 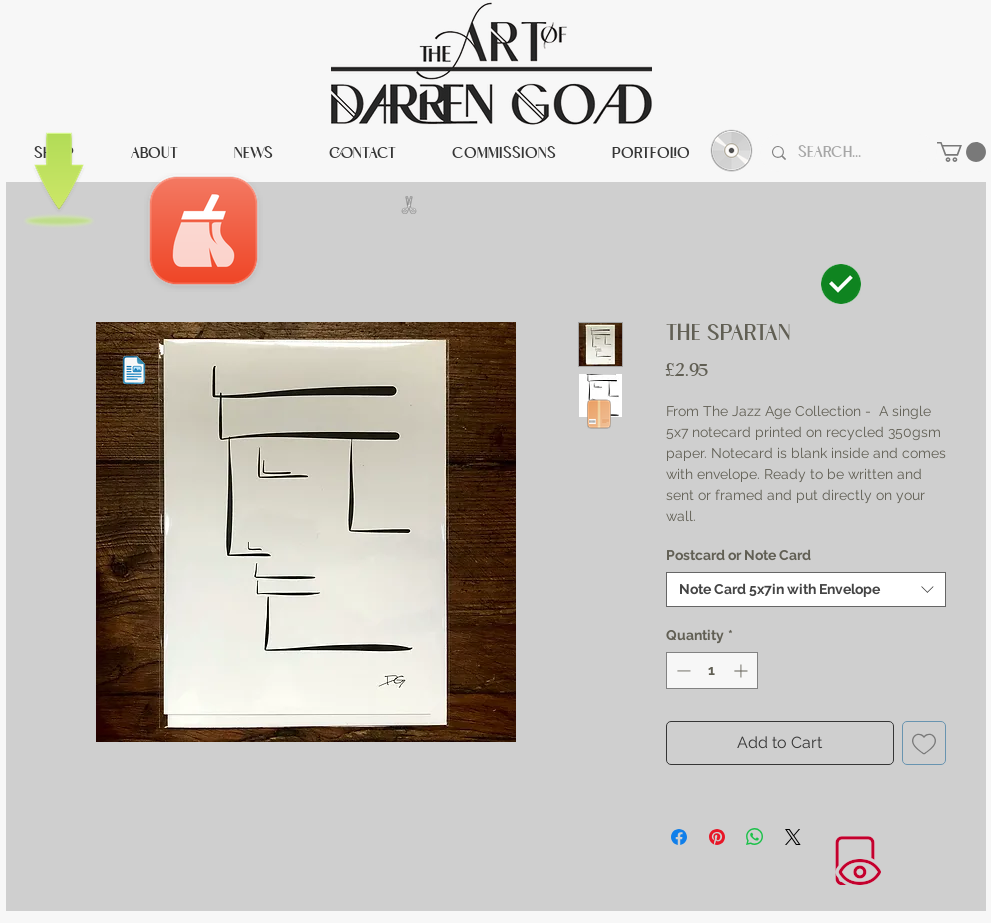 What do you see at coordinates (134, 370) in the screenshot?
I see `open a libreoffice writer document` at bounding box center [134, 370].